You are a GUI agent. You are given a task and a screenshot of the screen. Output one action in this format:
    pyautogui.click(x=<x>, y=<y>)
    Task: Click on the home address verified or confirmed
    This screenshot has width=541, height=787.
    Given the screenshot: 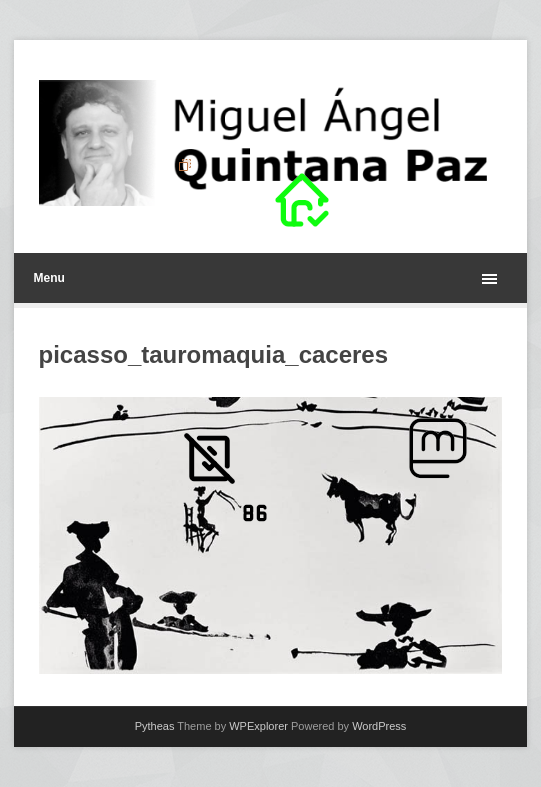 What is the action you would take?
    pyautogui.click(x=302, y=200)
    